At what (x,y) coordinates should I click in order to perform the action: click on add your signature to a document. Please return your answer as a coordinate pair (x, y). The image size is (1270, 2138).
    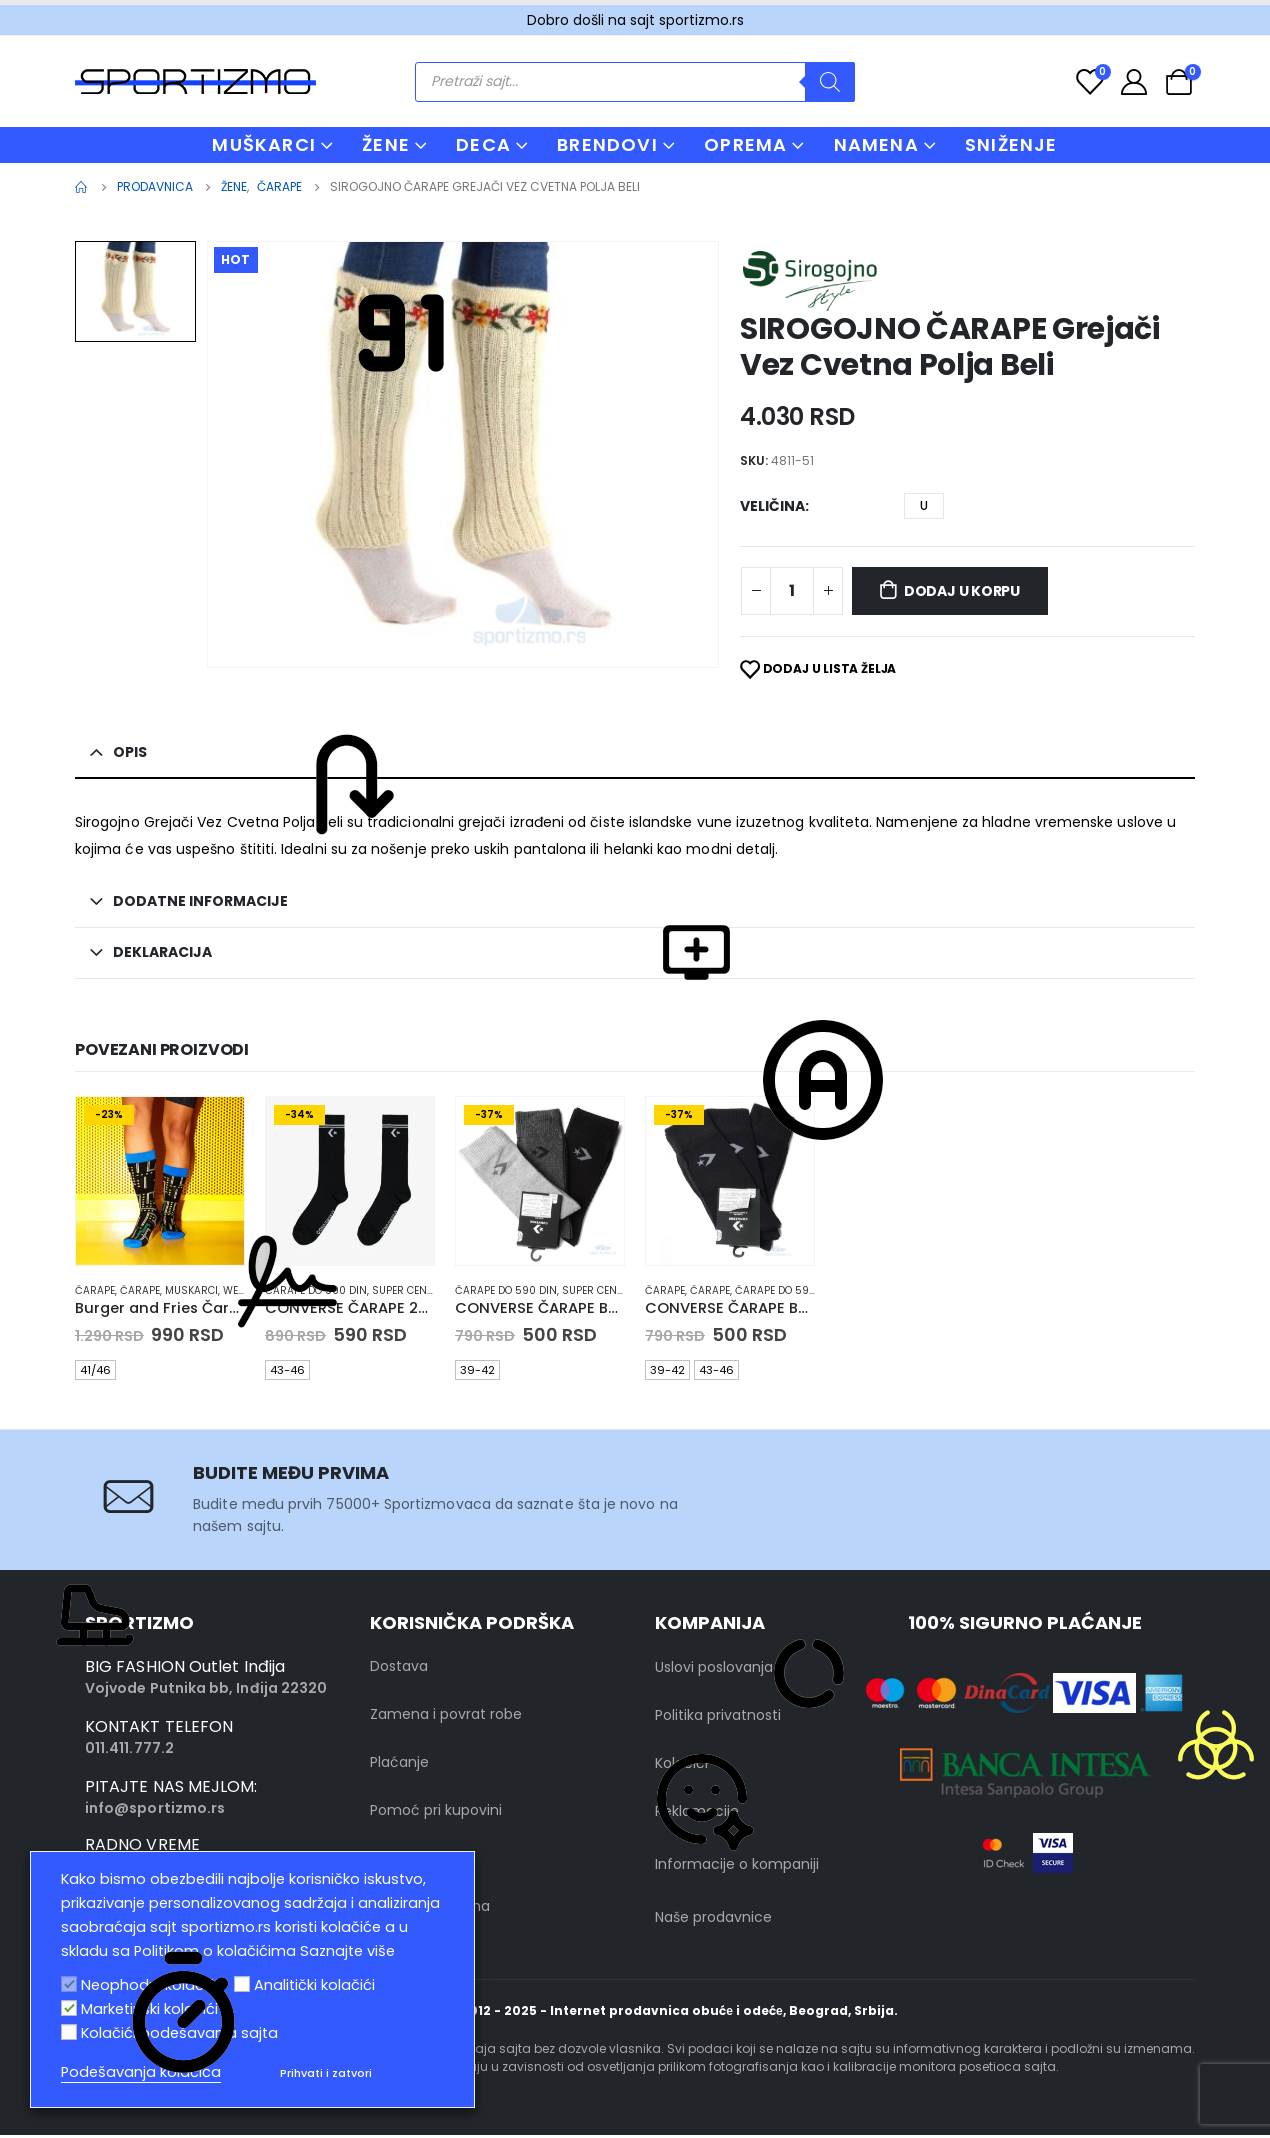
    Looking at the image, I should click on (287, 1281).